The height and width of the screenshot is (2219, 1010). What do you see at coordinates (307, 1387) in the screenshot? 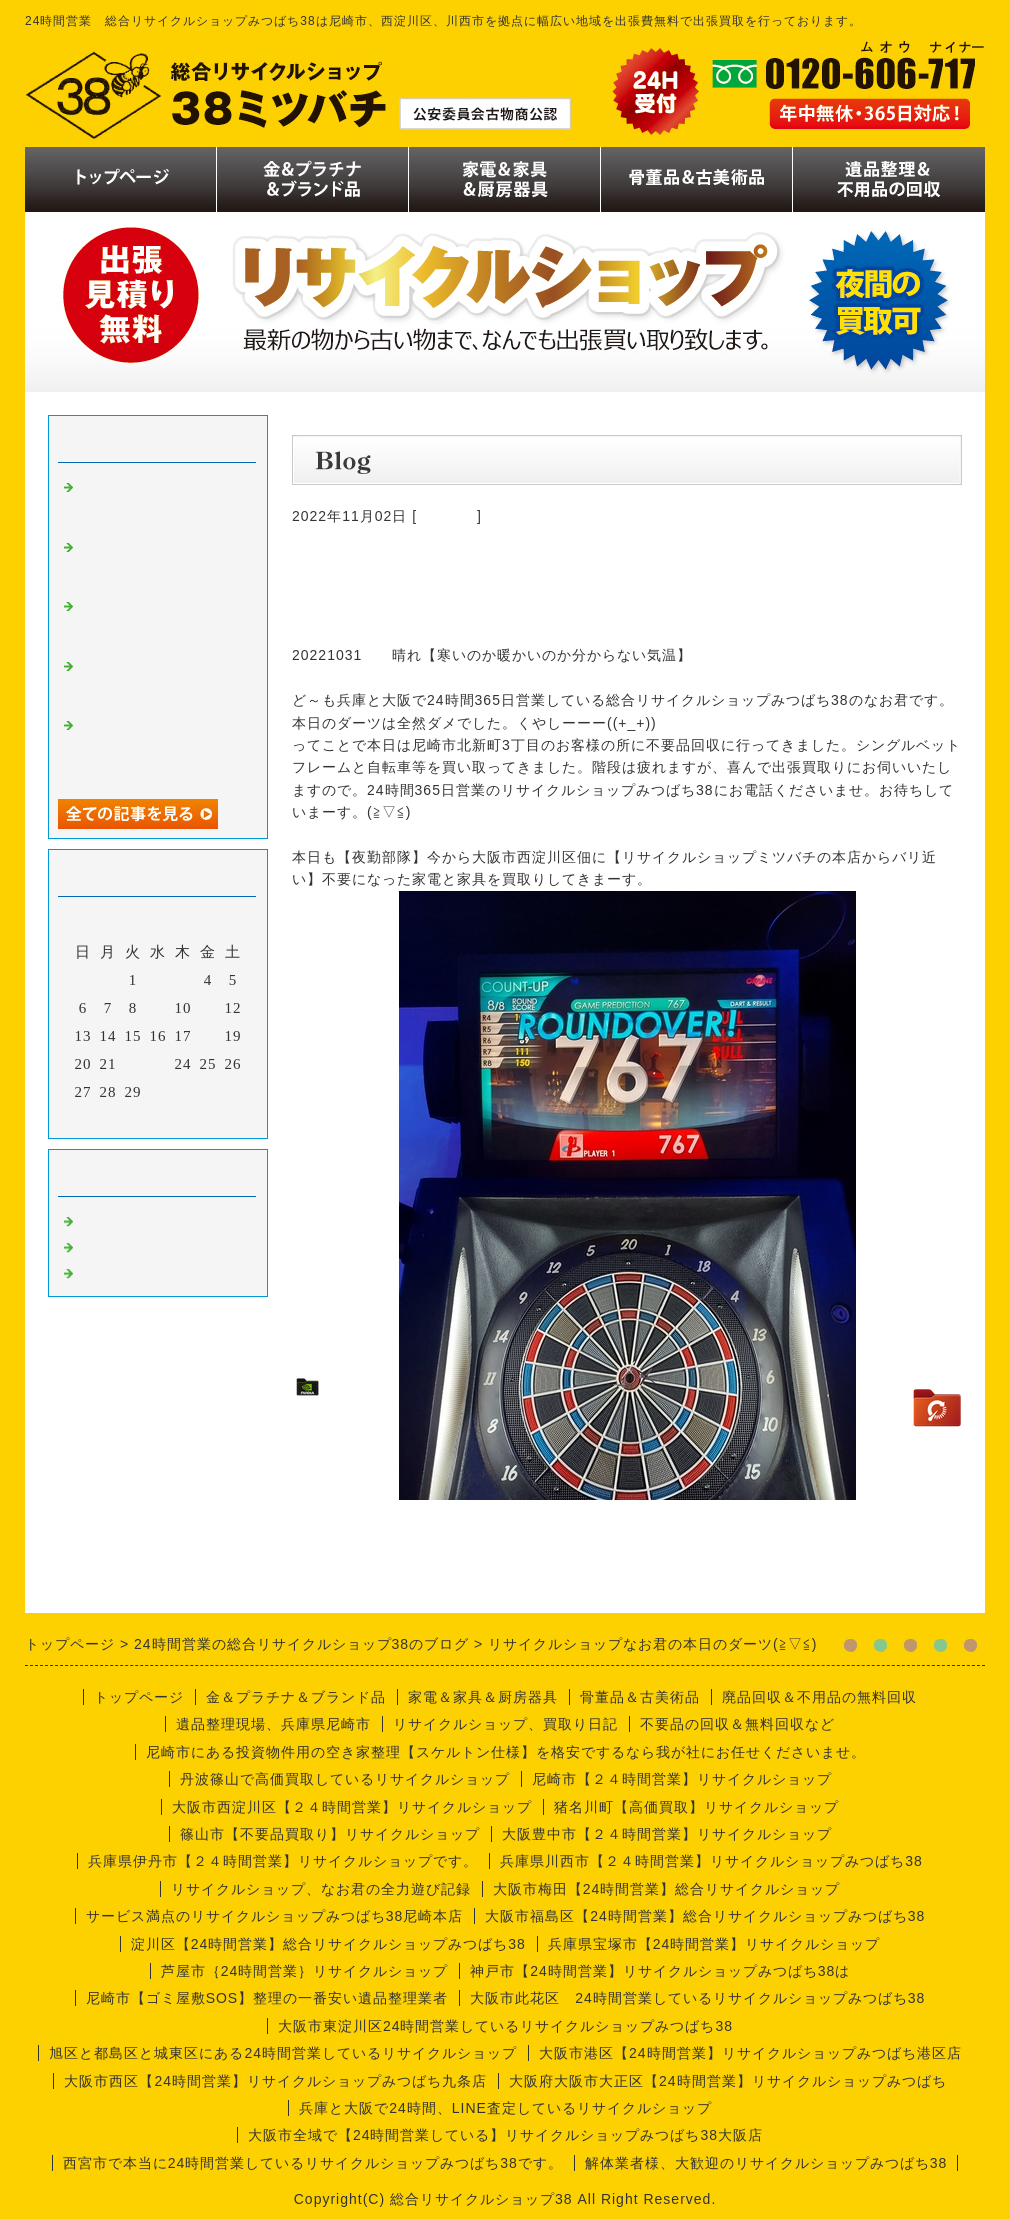
I see `open nvidia application files folder` at bounding box center [307, 1387].